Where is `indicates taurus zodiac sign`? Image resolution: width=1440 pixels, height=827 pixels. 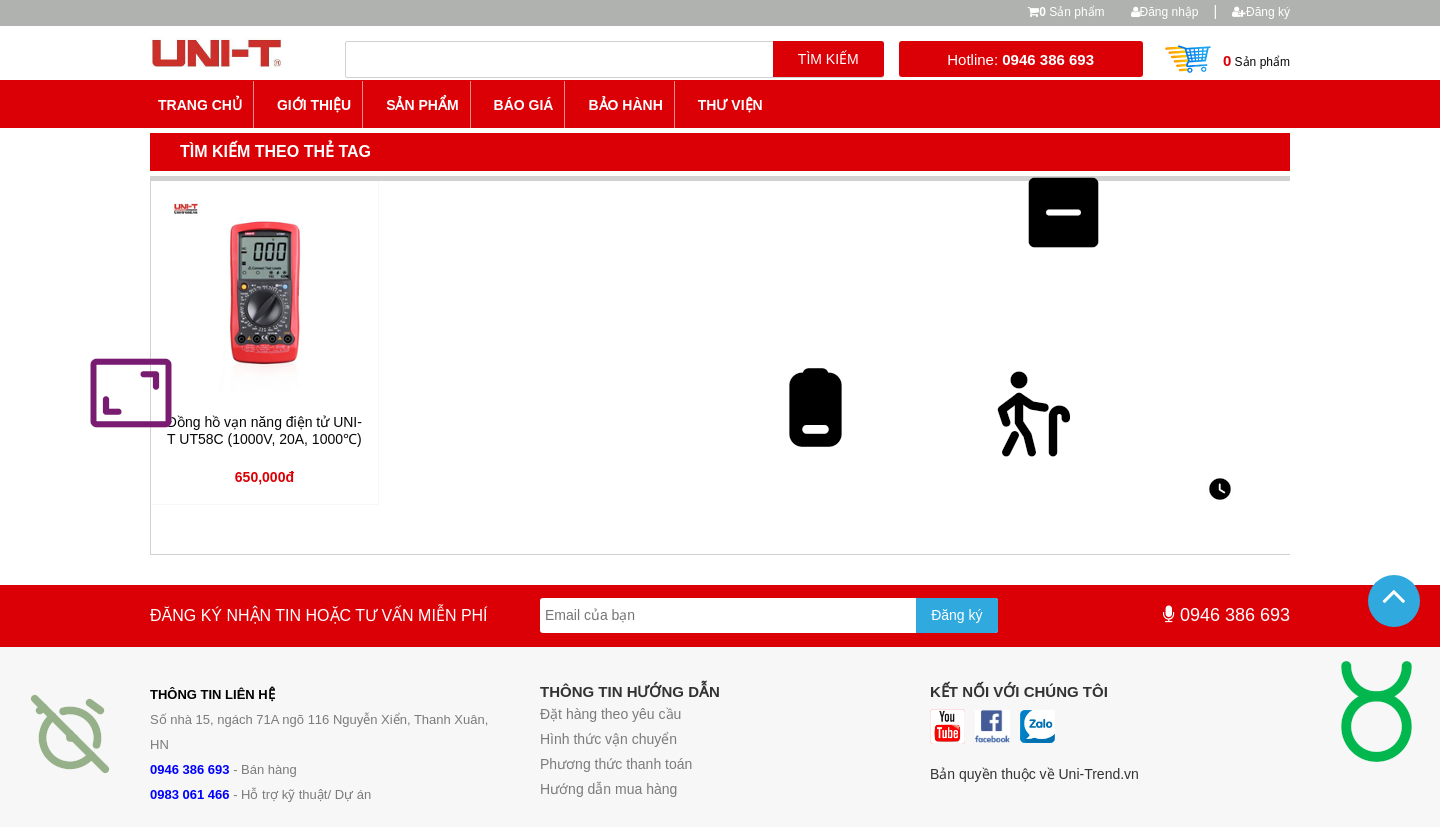
indicates taurus zodiac sign is located at coordinates (1376, 711).